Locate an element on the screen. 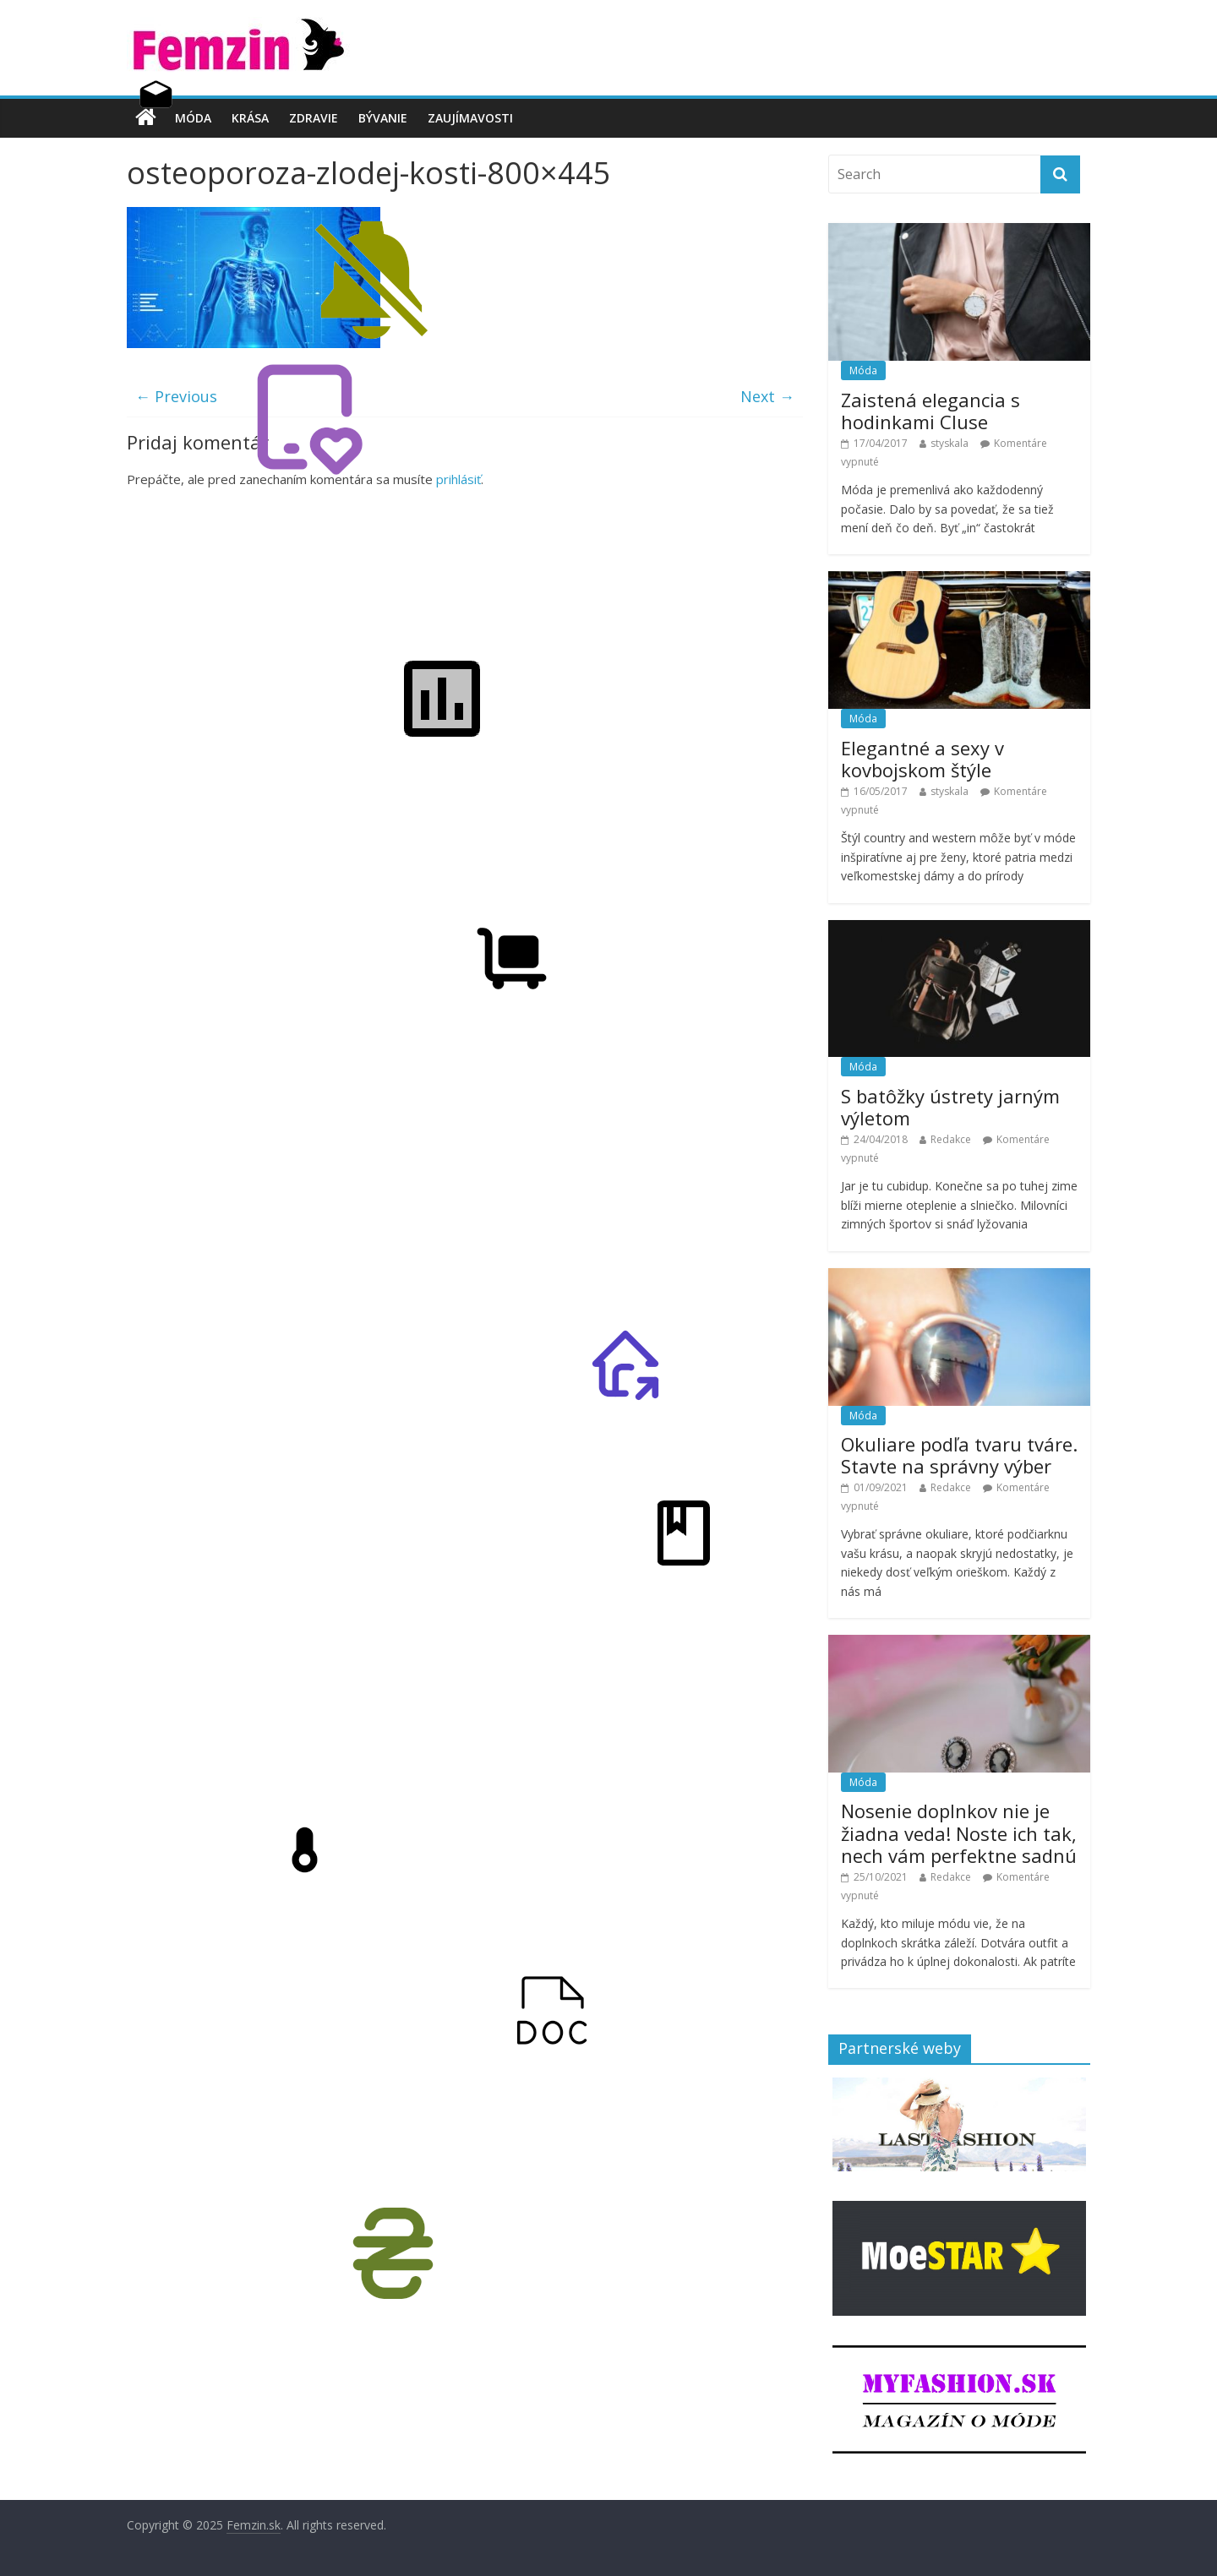  mute notifications is located at coordinates (371, 280).